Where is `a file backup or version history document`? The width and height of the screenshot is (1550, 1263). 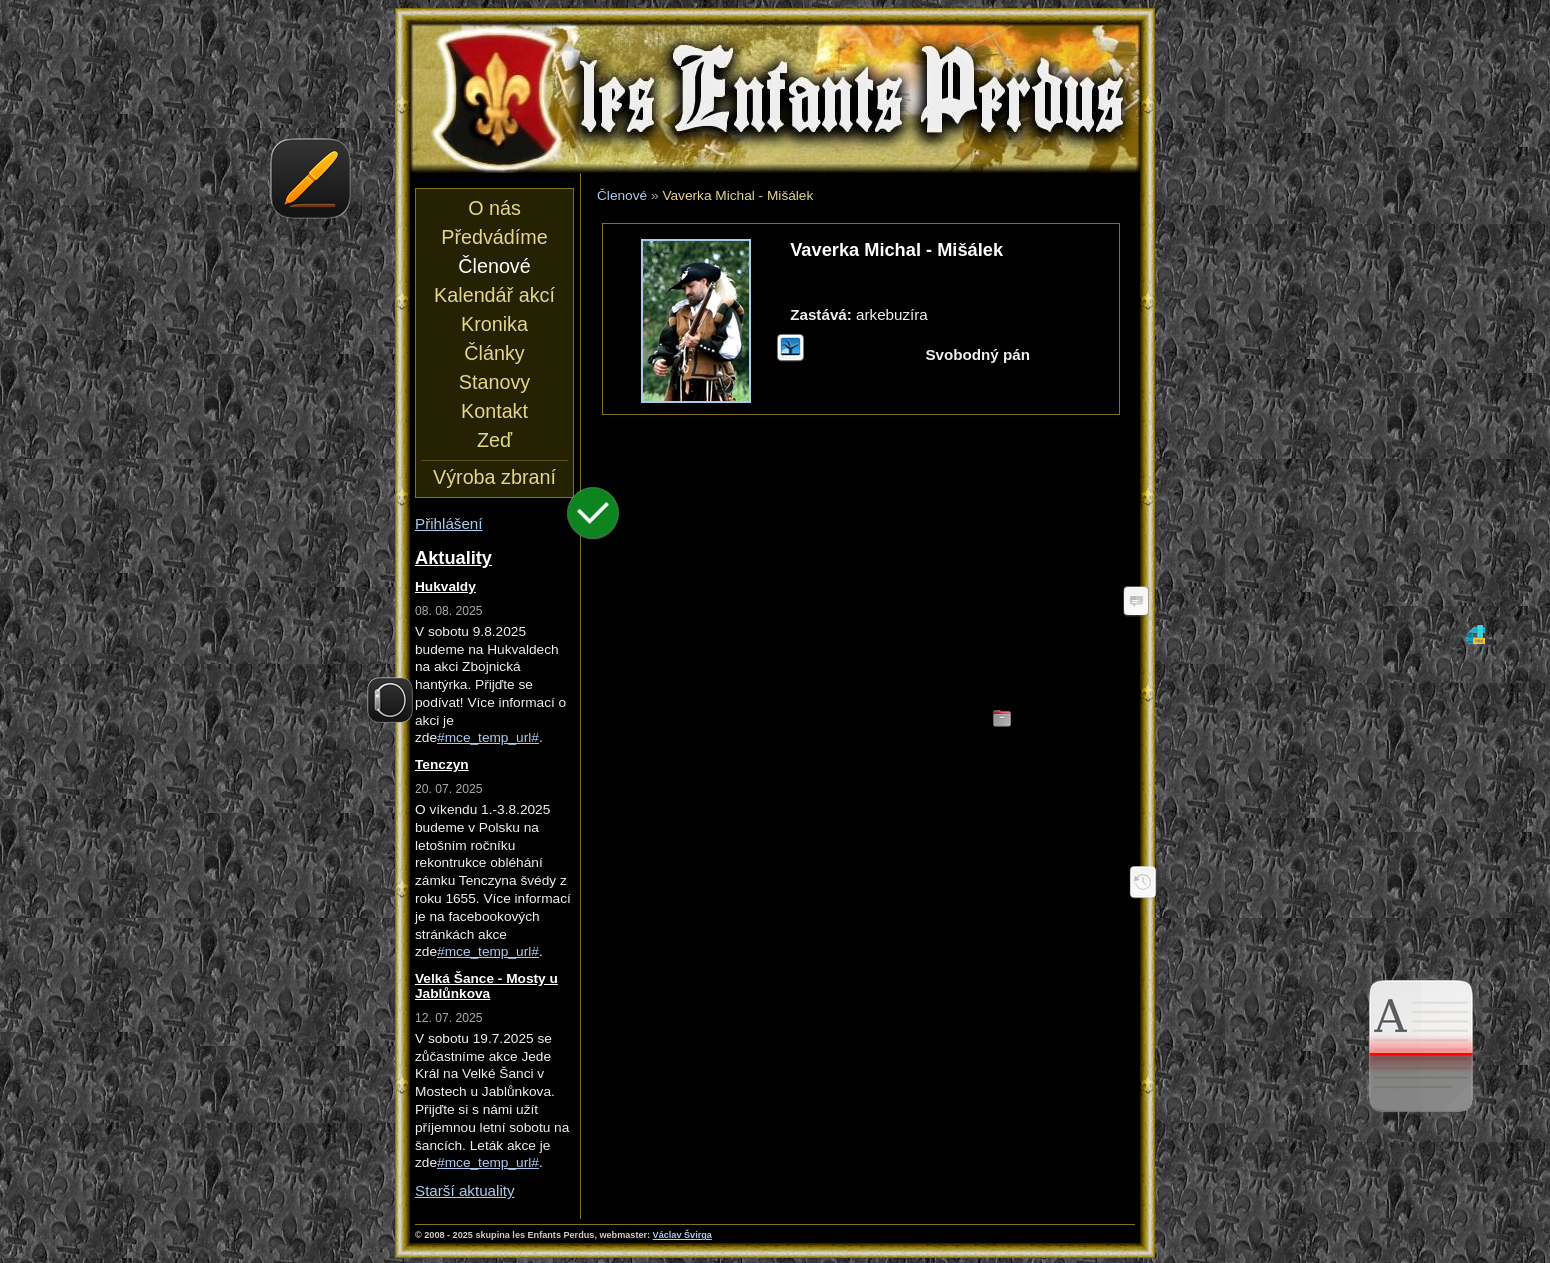 a file backup or version history document is located at coordinates (1143, 882).